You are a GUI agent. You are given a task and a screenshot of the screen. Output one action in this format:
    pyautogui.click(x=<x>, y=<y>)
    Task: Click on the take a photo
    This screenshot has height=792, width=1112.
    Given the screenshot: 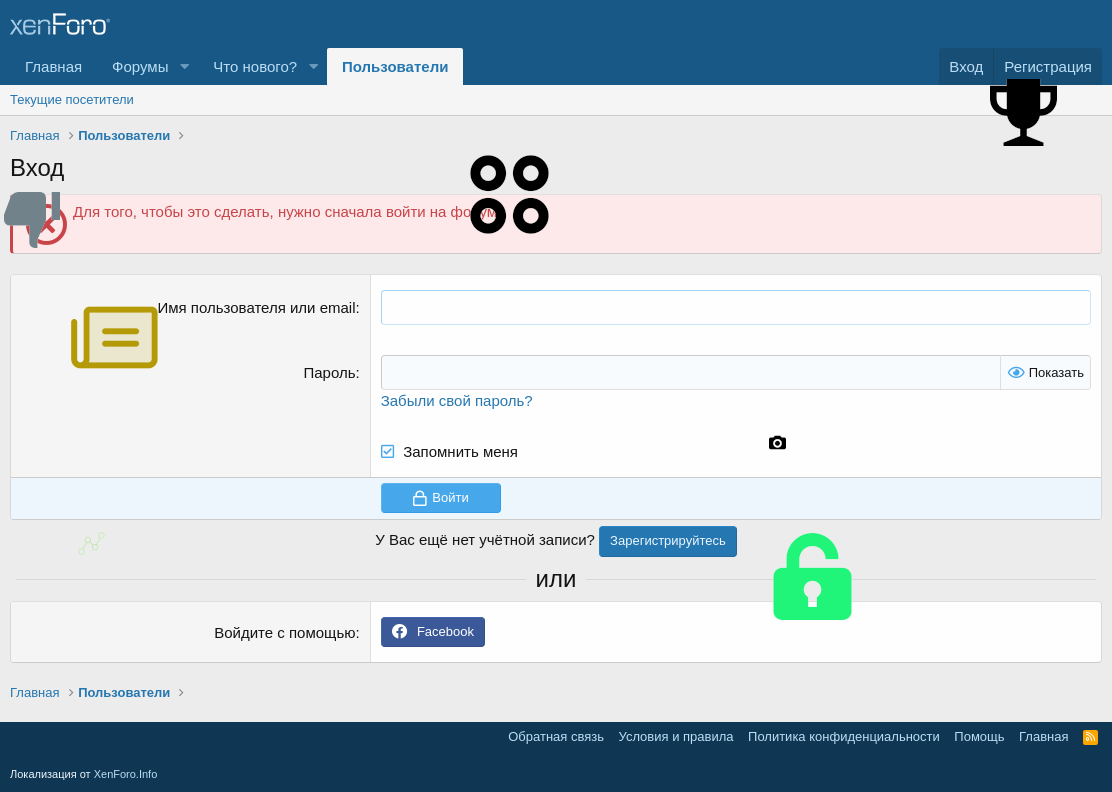 What is the action you would take?
    pyautogui.click(x=777, y=442)
    